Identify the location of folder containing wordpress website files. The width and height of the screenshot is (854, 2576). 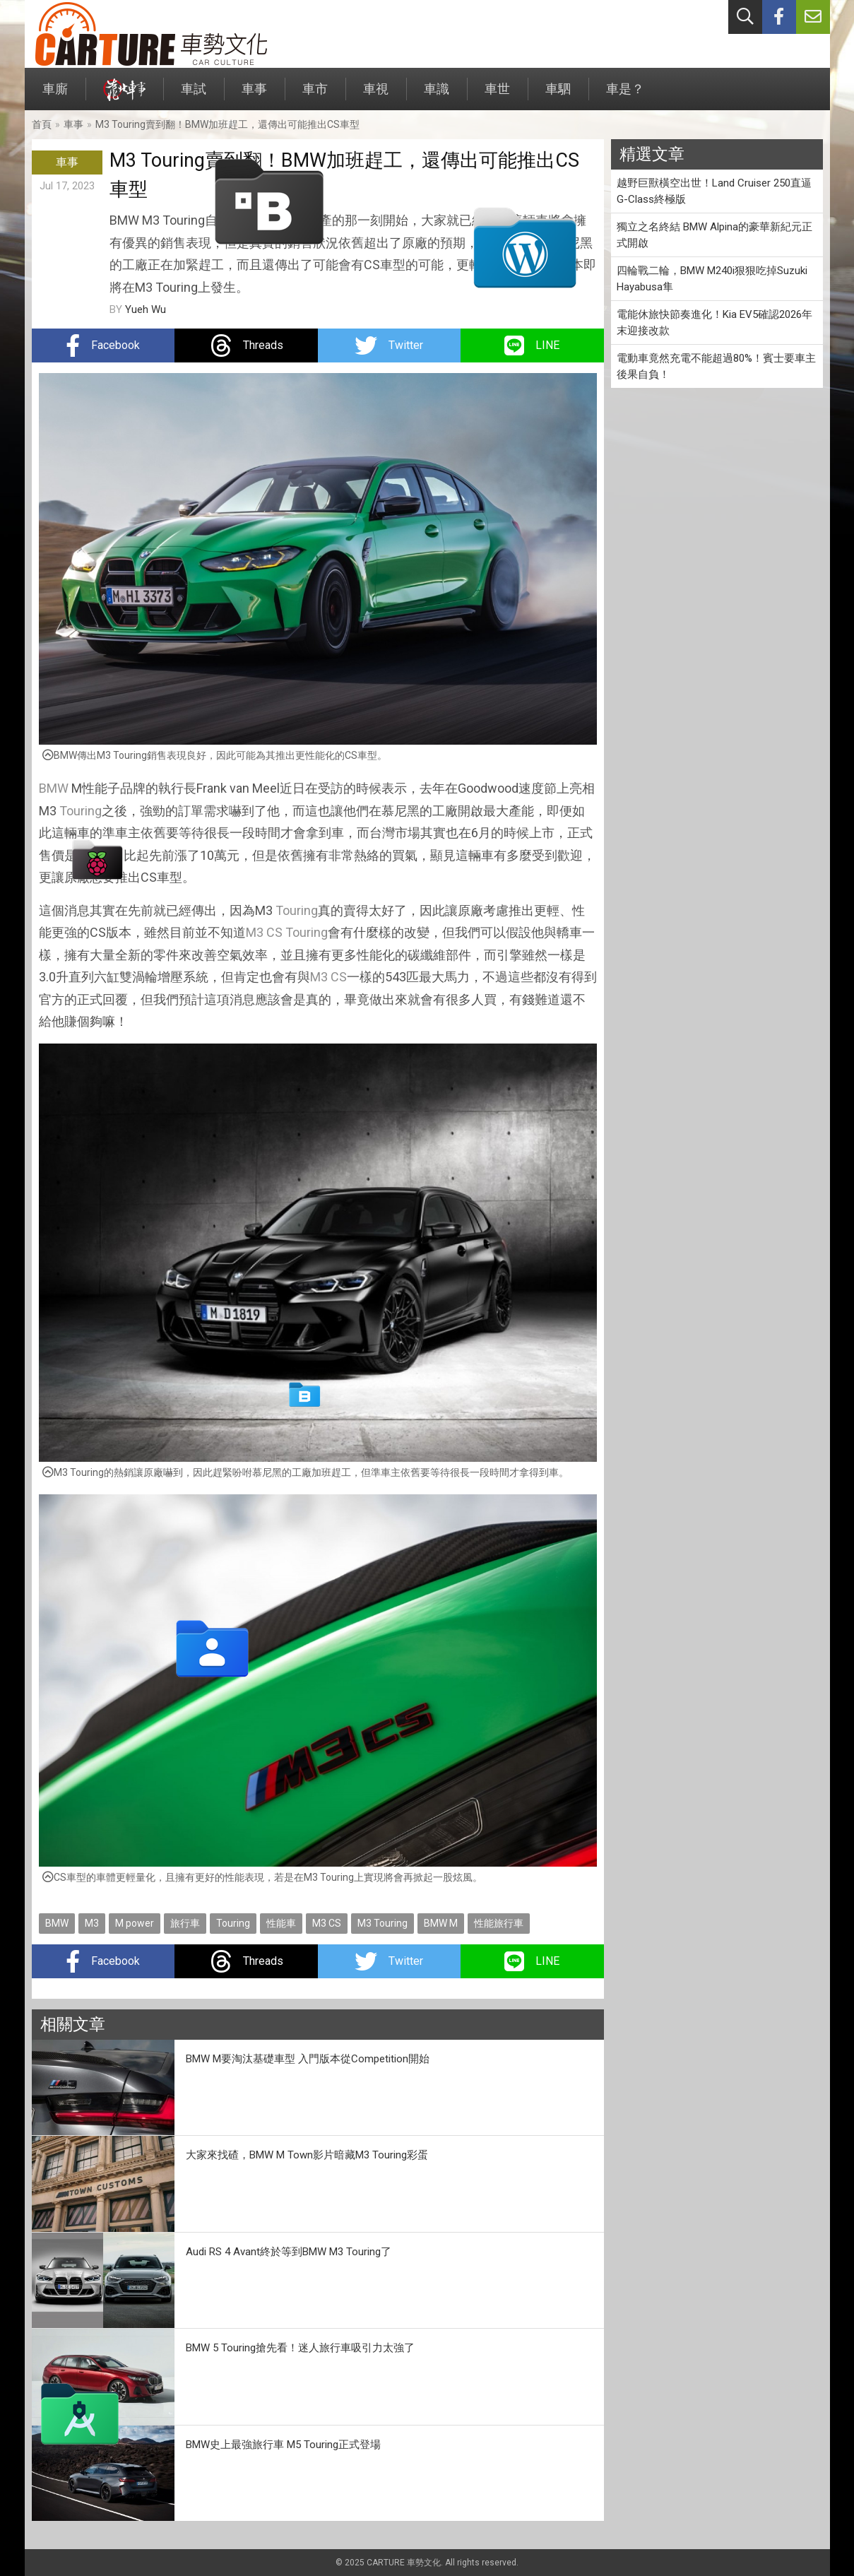
(524, 250).